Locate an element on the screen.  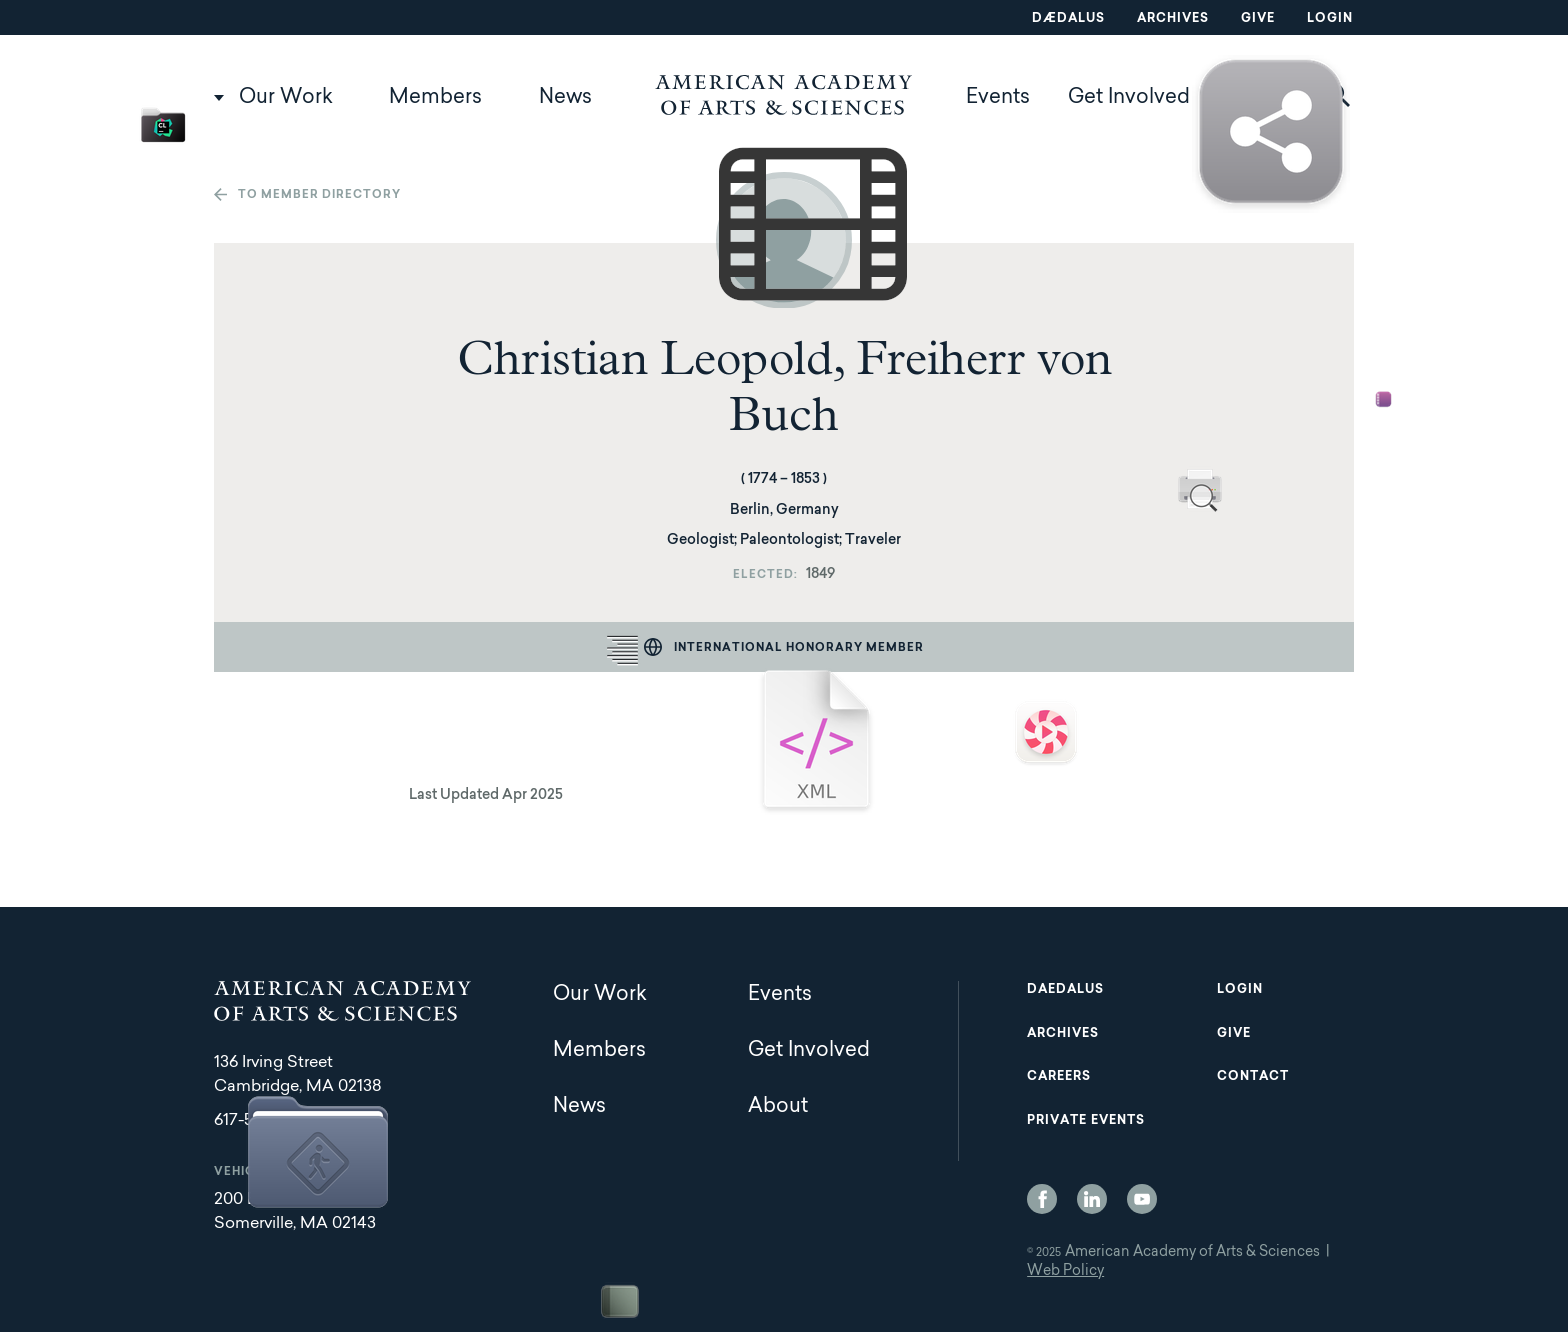
open video player application is located at coordinates (813, 230).